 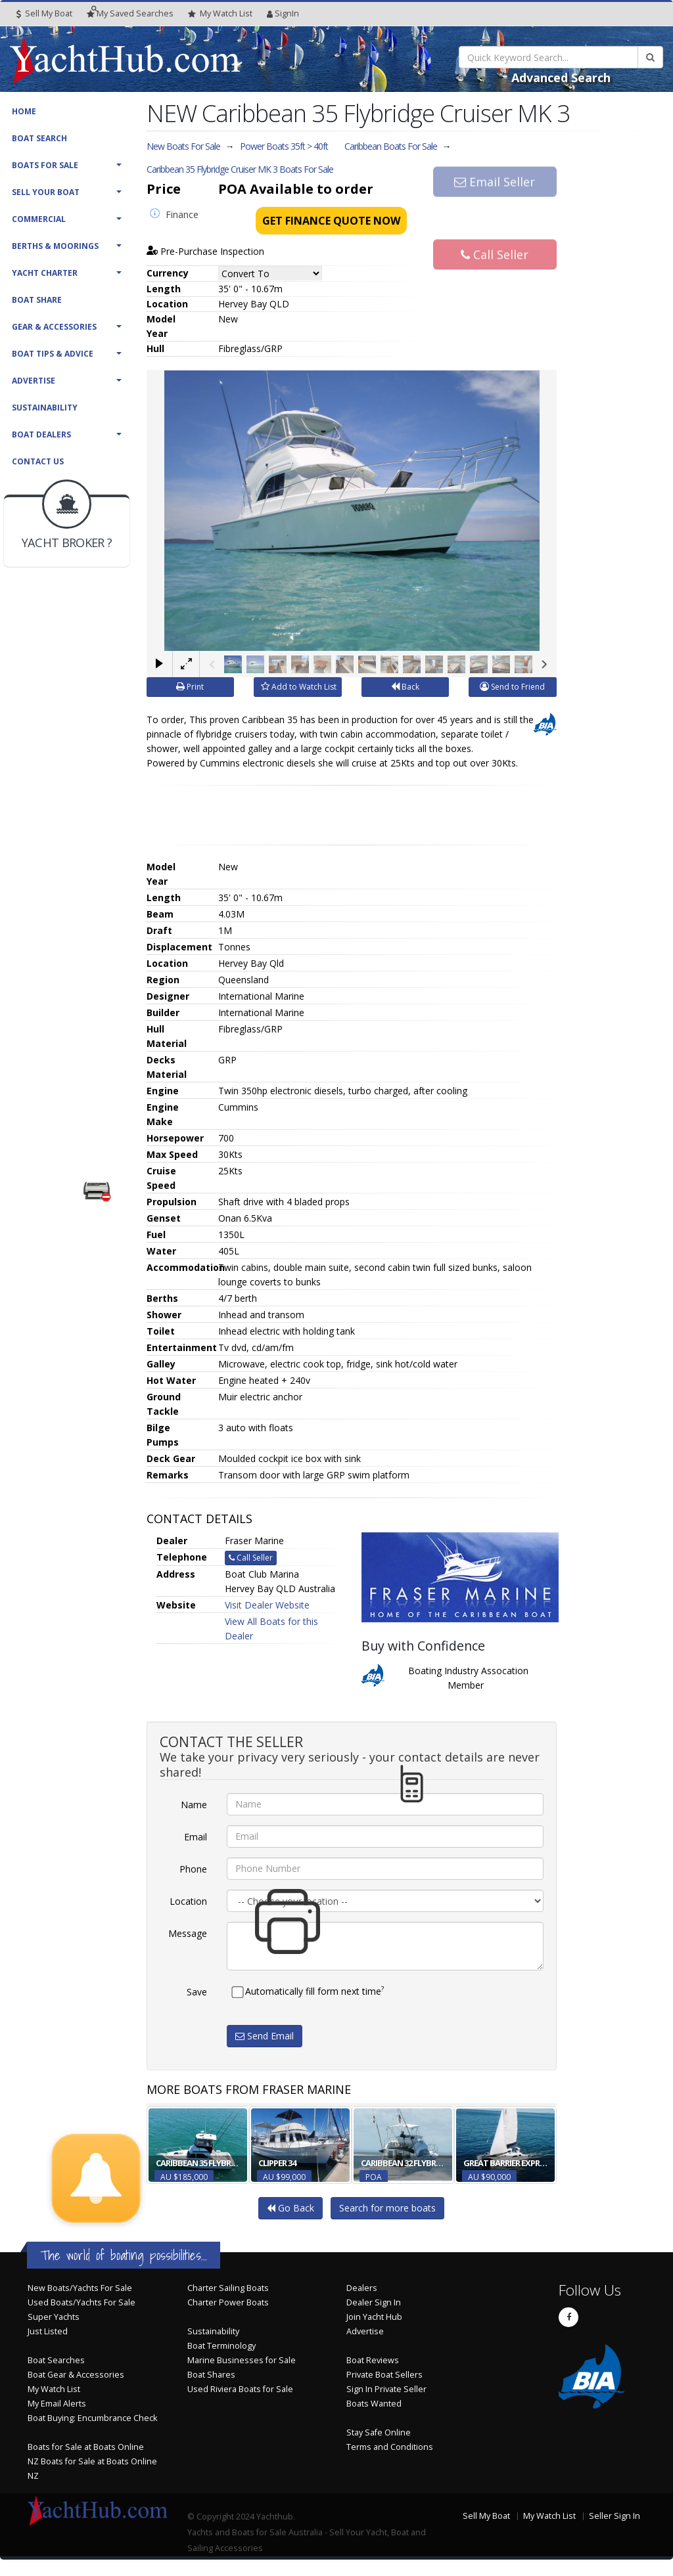 I want to click on access printer settings, so click(x=287, y=1921).